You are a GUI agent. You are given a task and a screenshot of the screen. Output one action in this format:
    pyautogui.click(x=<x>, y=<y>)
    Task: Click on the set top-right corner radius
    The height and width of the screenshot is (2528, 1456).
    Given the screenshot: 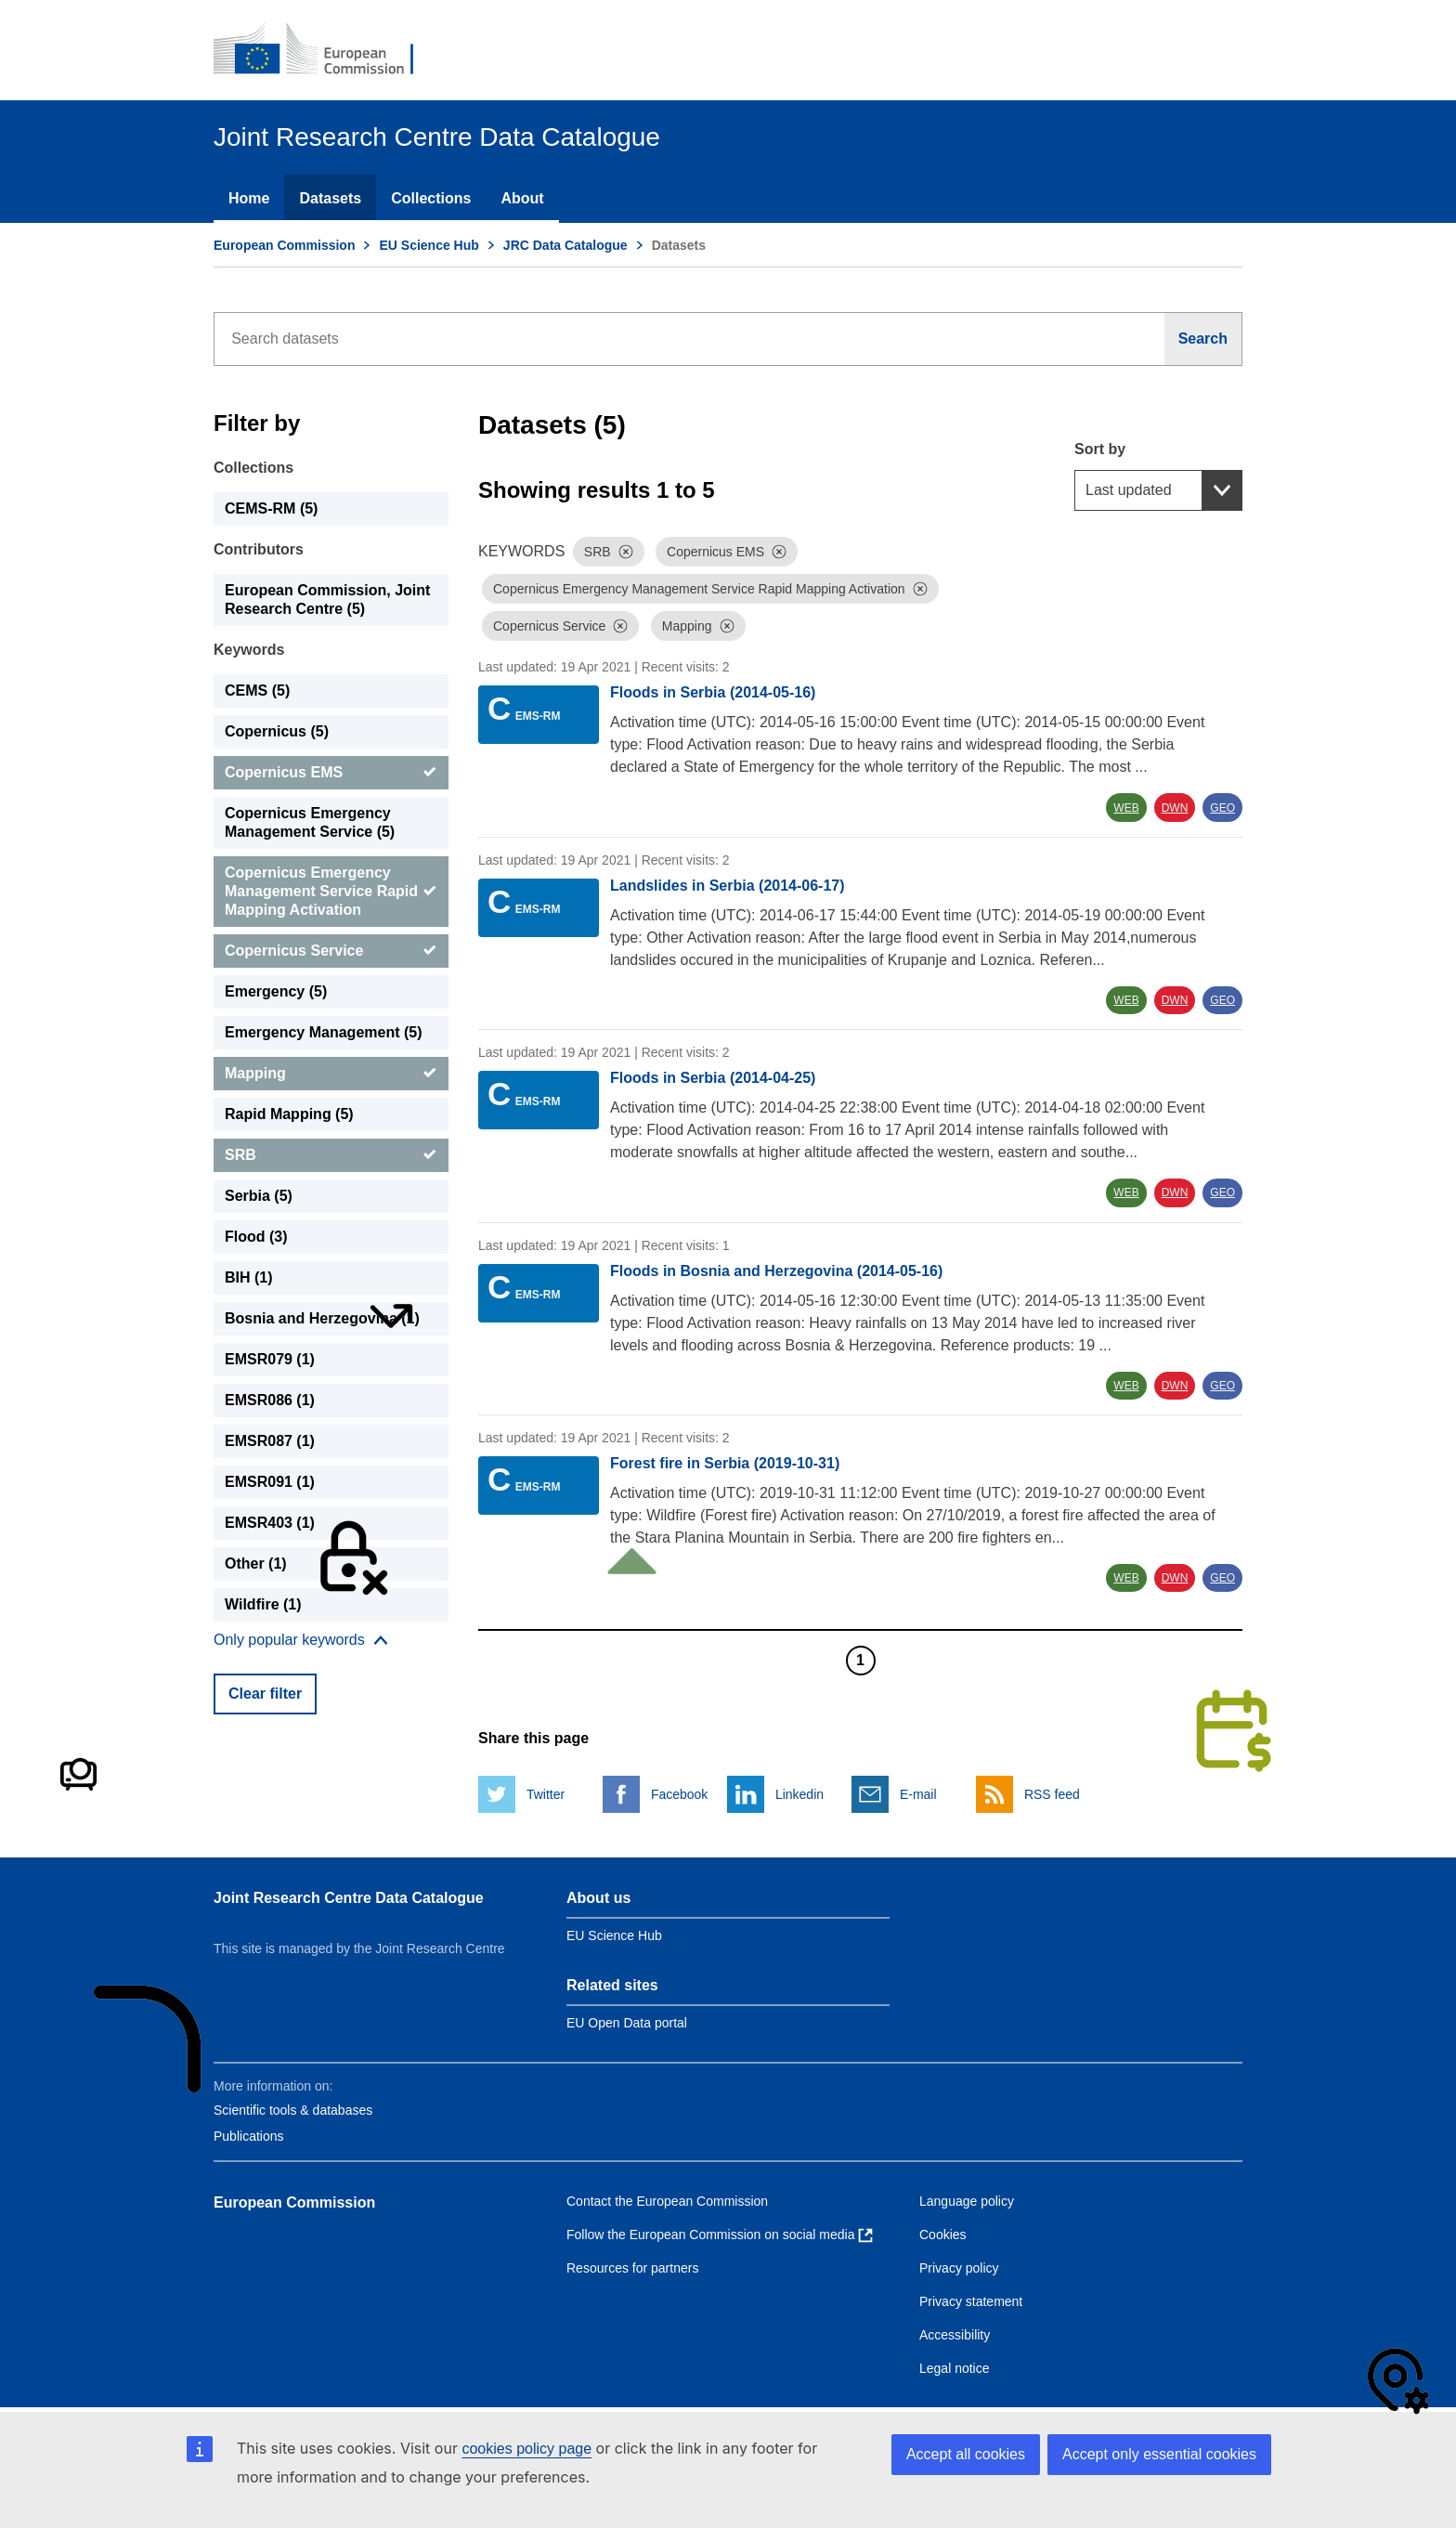 What is the action you would take?
    pyautogui.click(x=147, y=2039)
    